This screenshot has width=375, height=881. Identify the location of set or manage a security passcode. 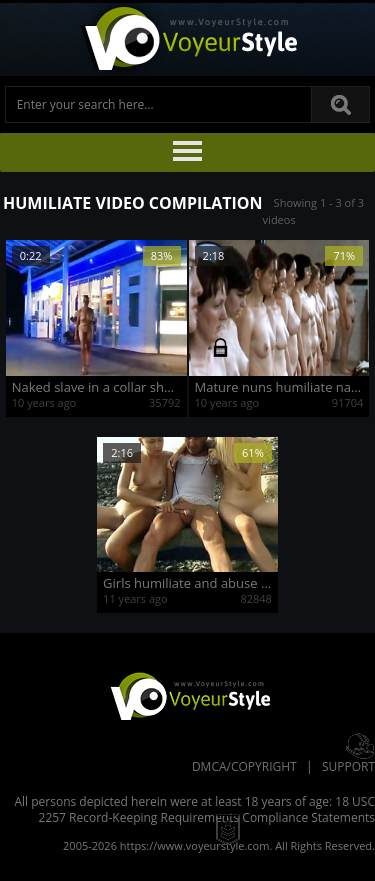
(220, 347).